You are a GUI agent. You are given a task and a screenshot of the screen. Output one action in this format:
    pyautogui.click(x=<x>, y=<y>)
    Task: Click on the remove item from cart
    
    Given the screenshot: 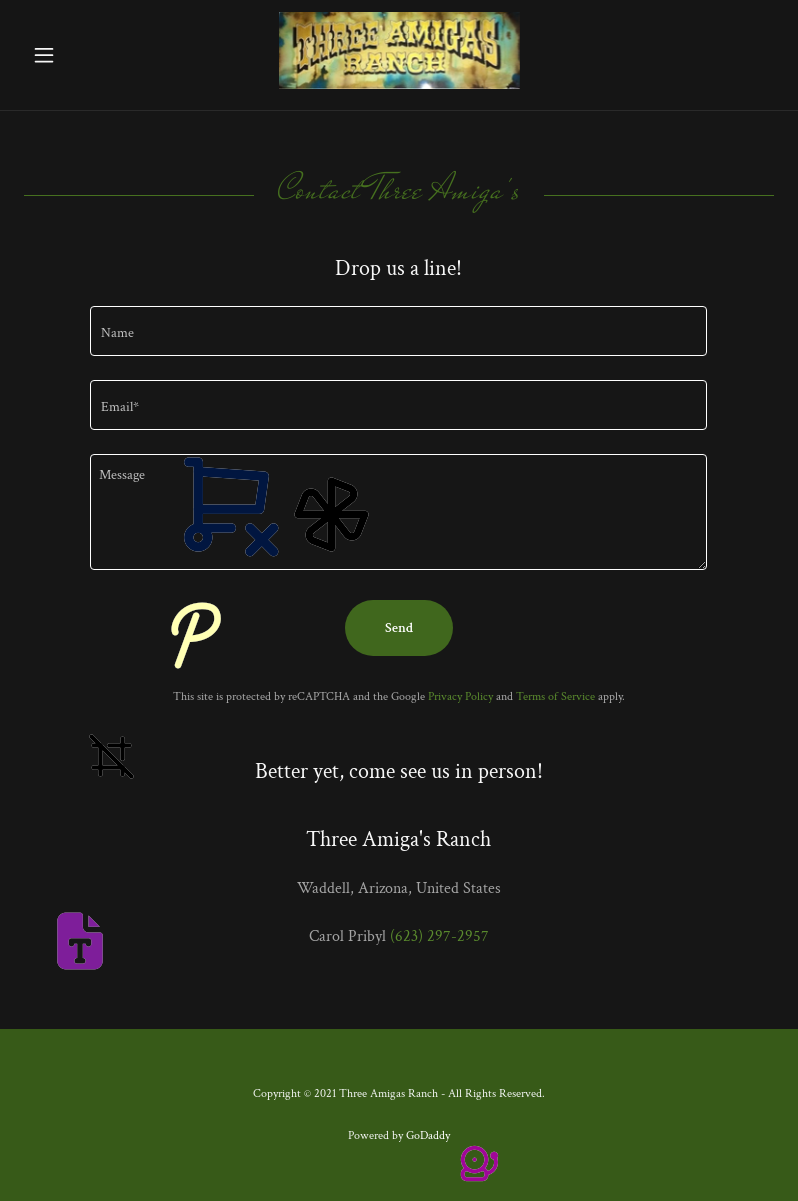 What is the action you would take?
    pyautogui.click(x=226, y=504)
    